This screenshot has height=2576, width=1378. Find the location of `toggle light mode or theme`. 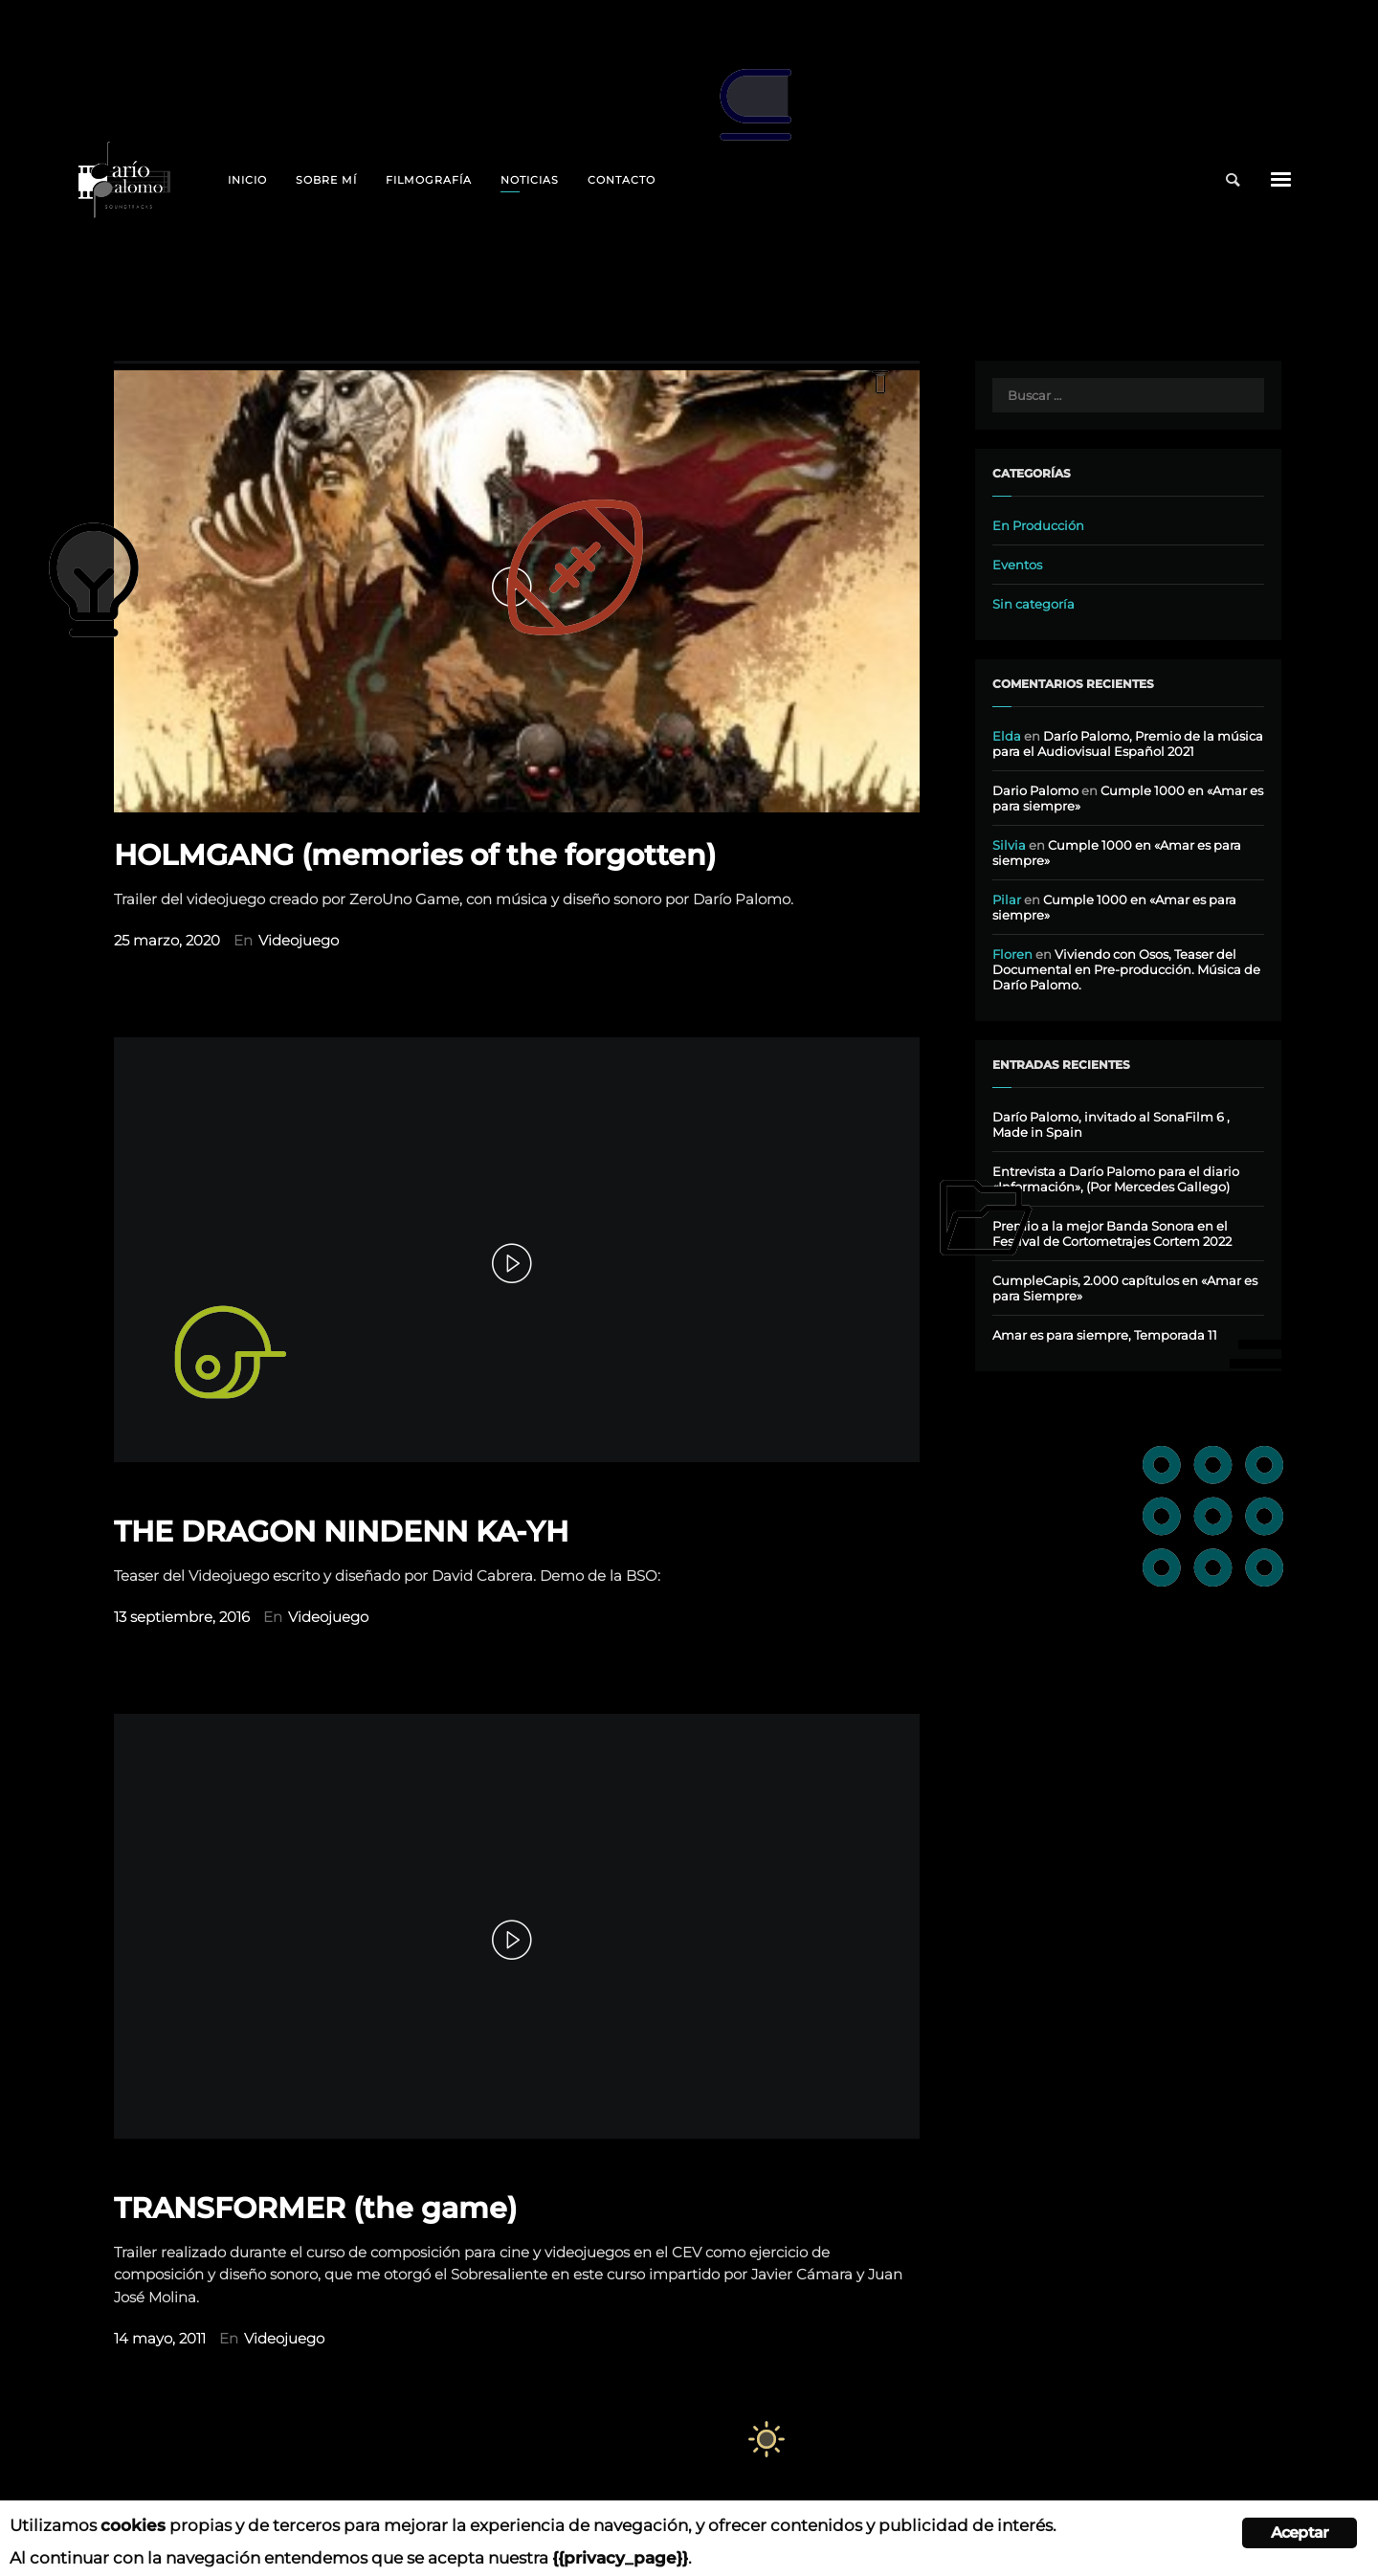

toggle light mode or theme is located at coordinates (767, 2439).